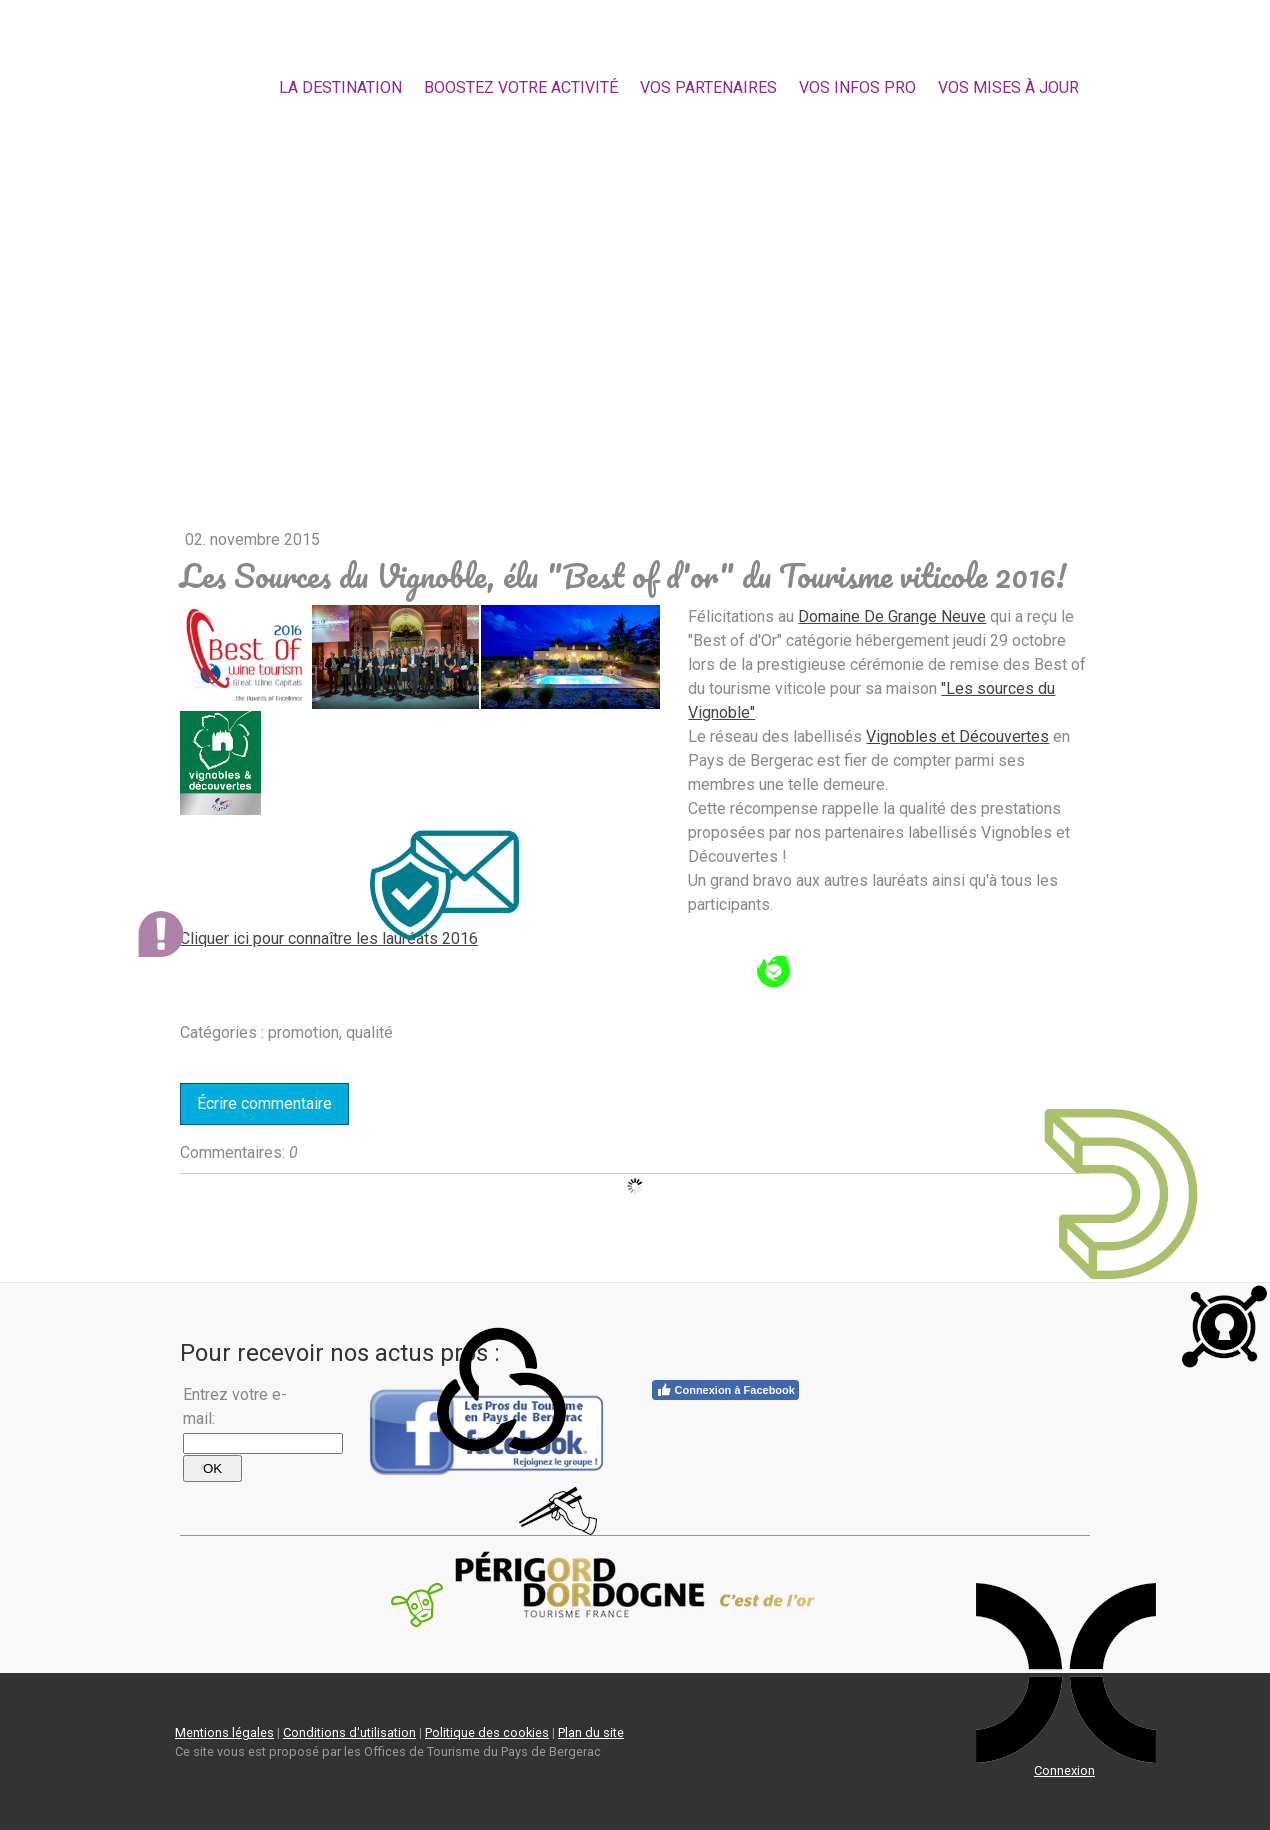 The height and width of the screenshot is (1830, 1270). I want to click on check service outage status on Downdetector, so click(161, 934).